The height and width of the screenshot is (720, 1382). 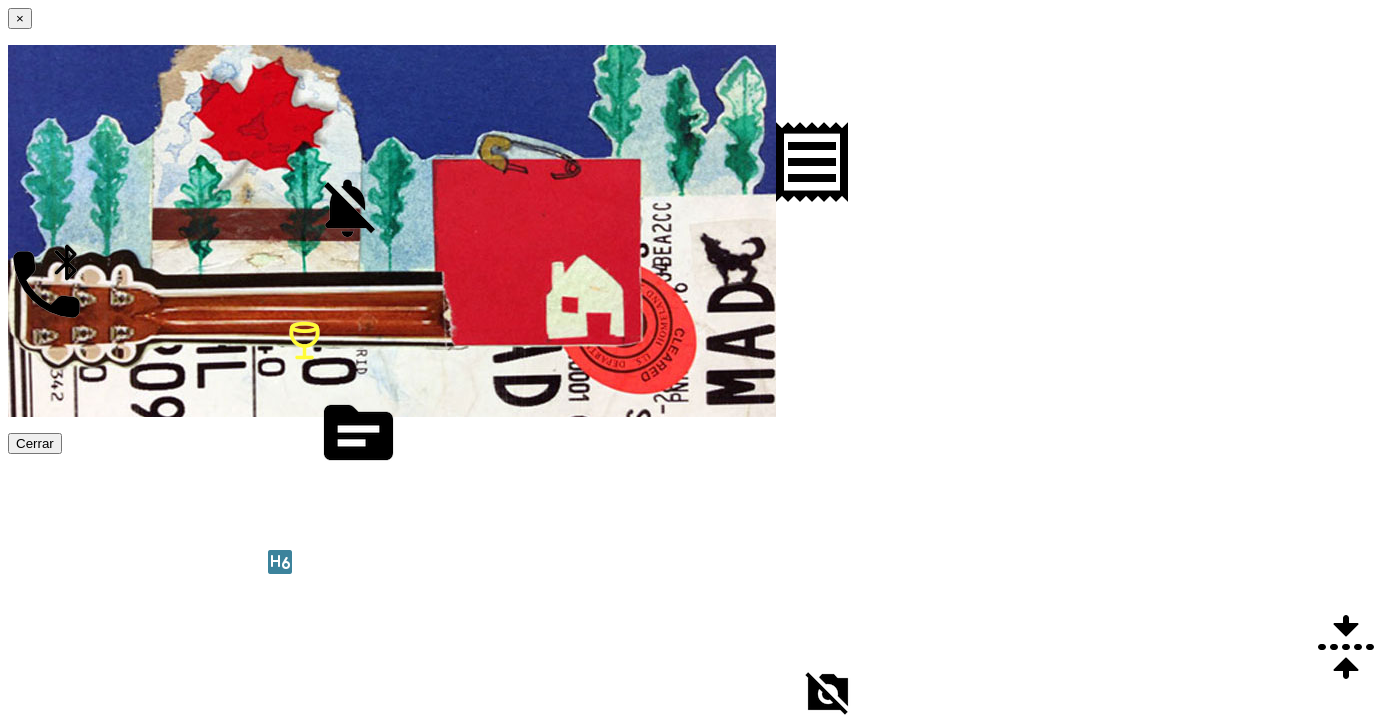 What do you see at coordinates (280, 562) in the screenshot?
I see `format text as heading level 6` at bounding box center [280, 562].